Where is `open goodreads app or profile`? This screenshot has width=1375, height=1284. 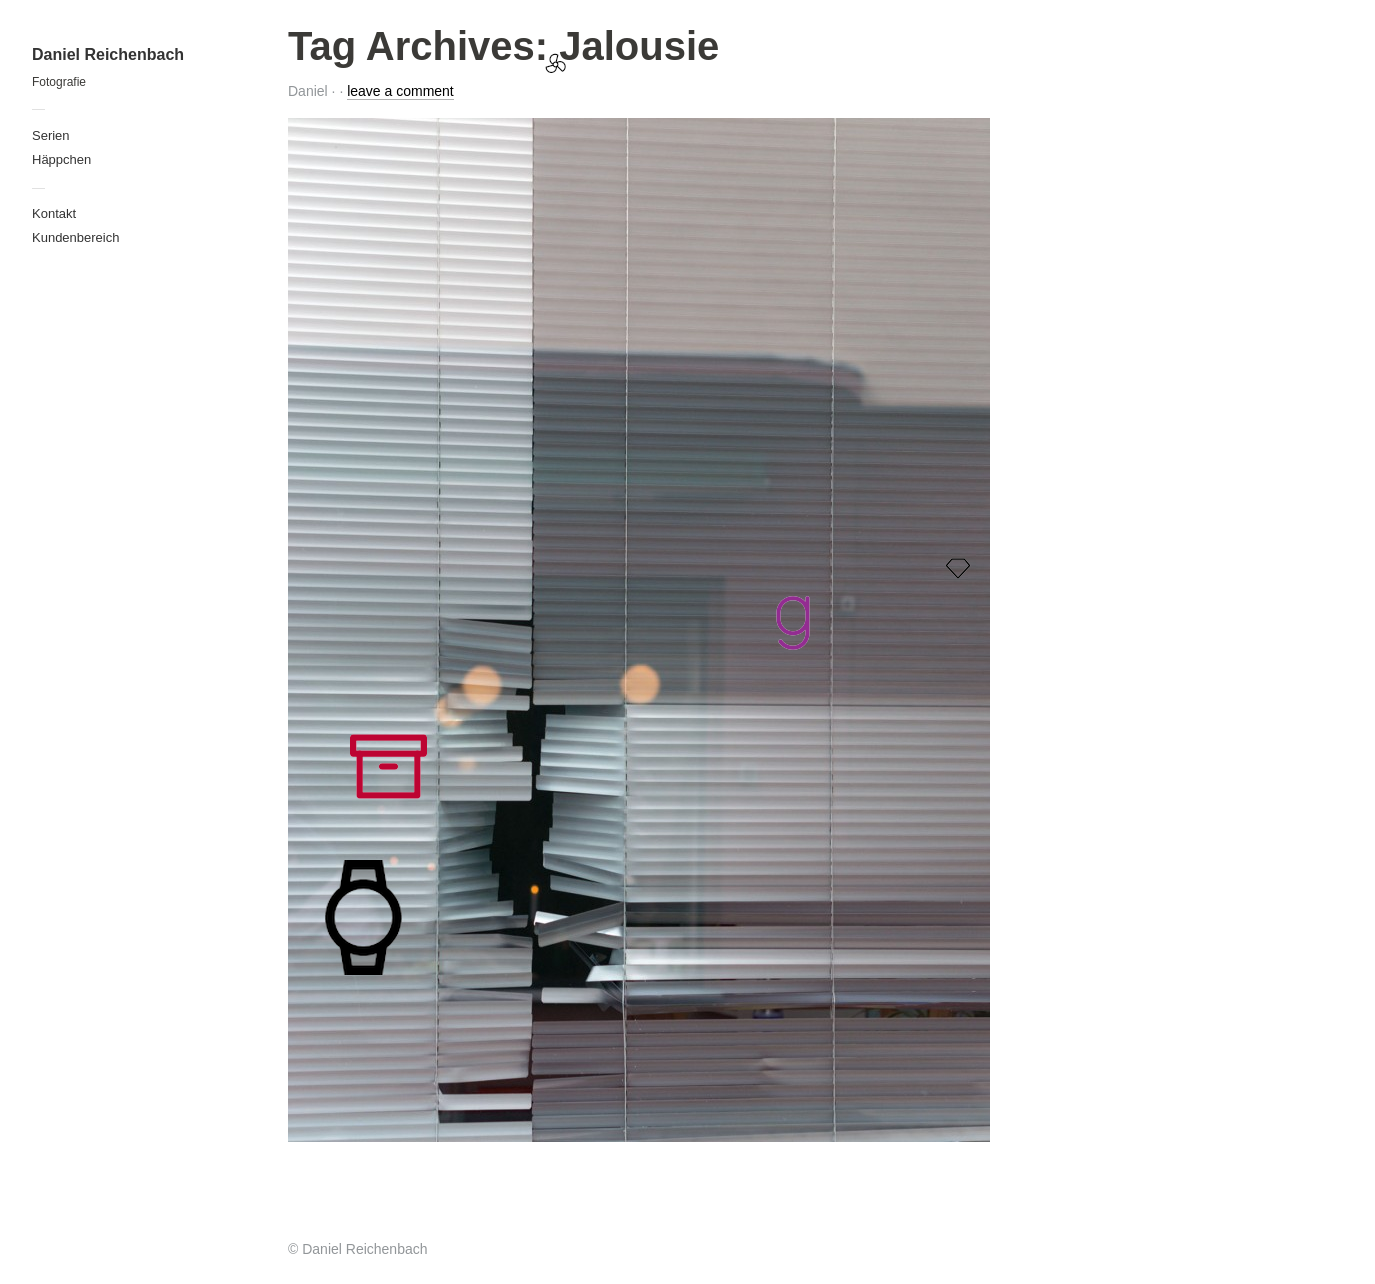 open goodreads app or profile is located at coordinates (793, 623).